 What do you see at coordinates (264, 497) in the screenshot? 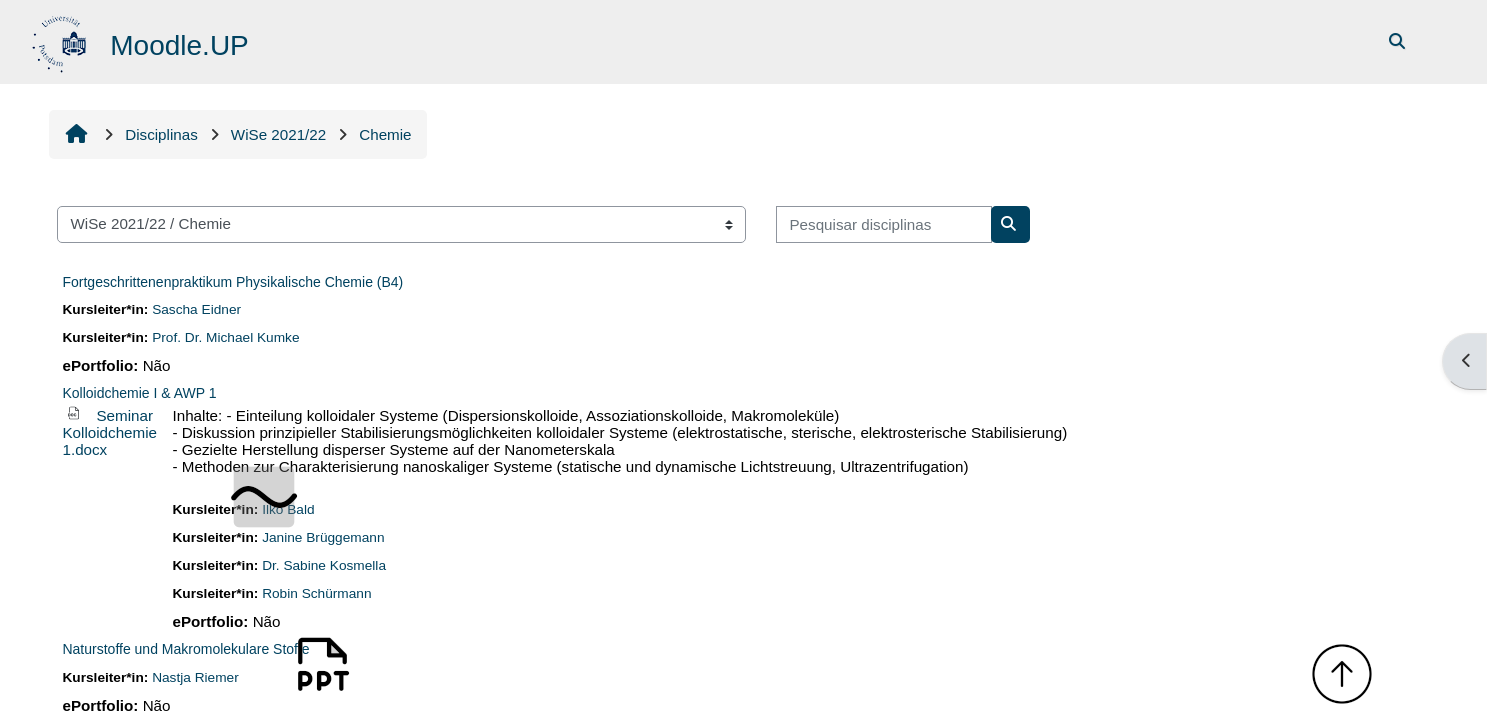
I see `indicates approximate or similar value` at bounding box center [264, 497].